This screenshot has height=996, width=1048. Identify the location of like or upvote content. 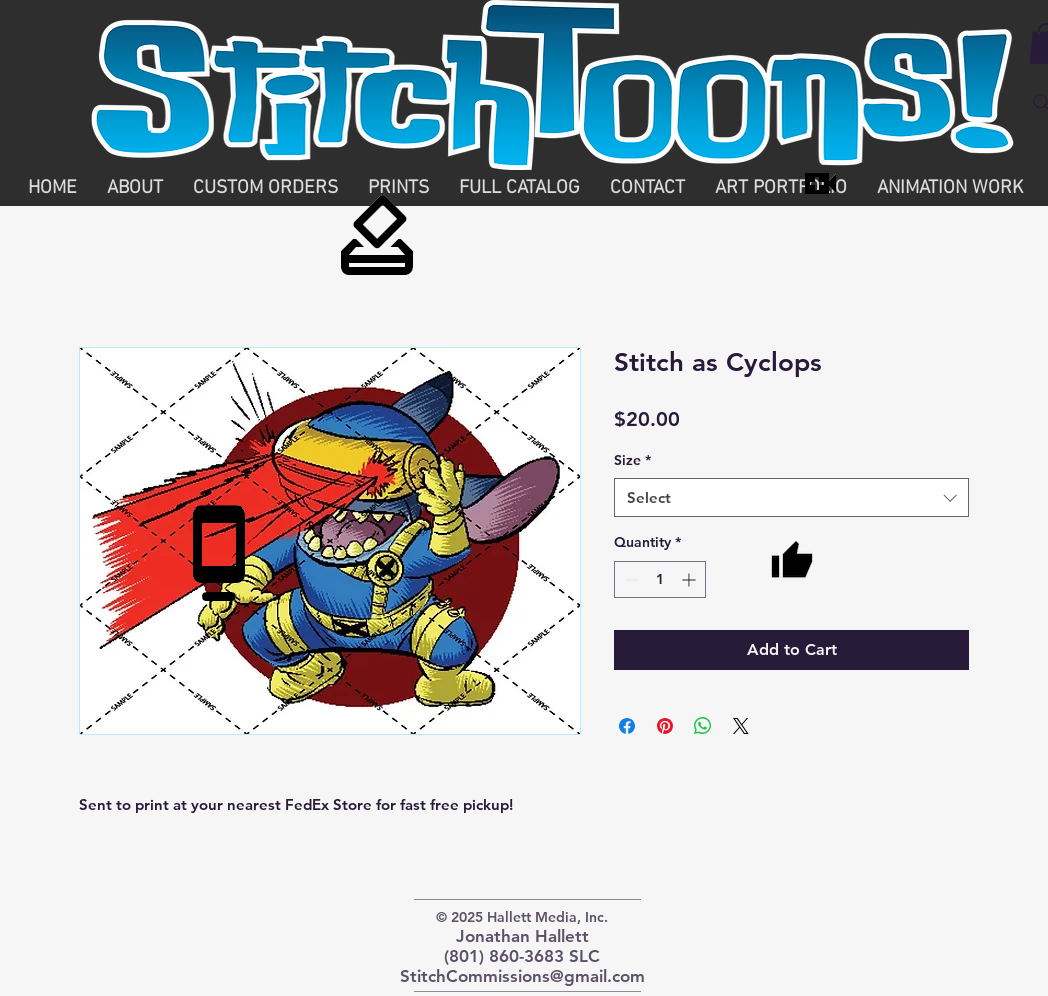
(792, 561).